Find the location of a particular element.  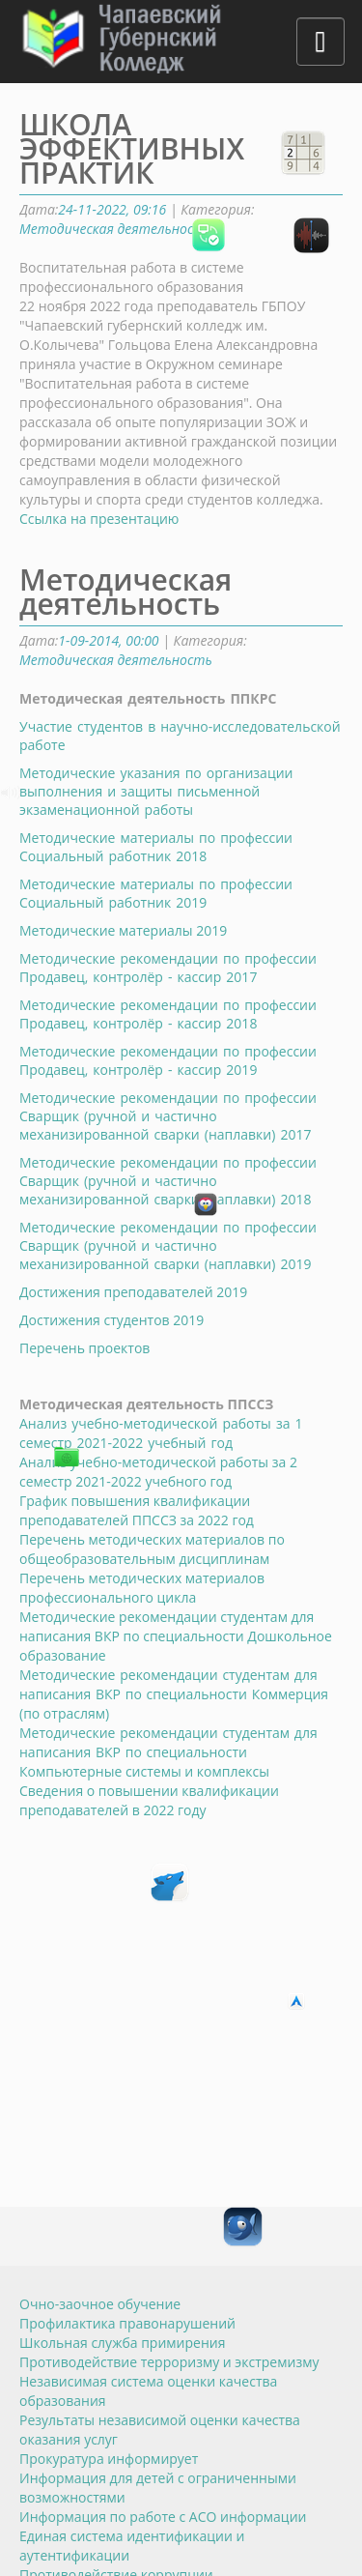

open voice memos app is located at coordinates (311, 235).